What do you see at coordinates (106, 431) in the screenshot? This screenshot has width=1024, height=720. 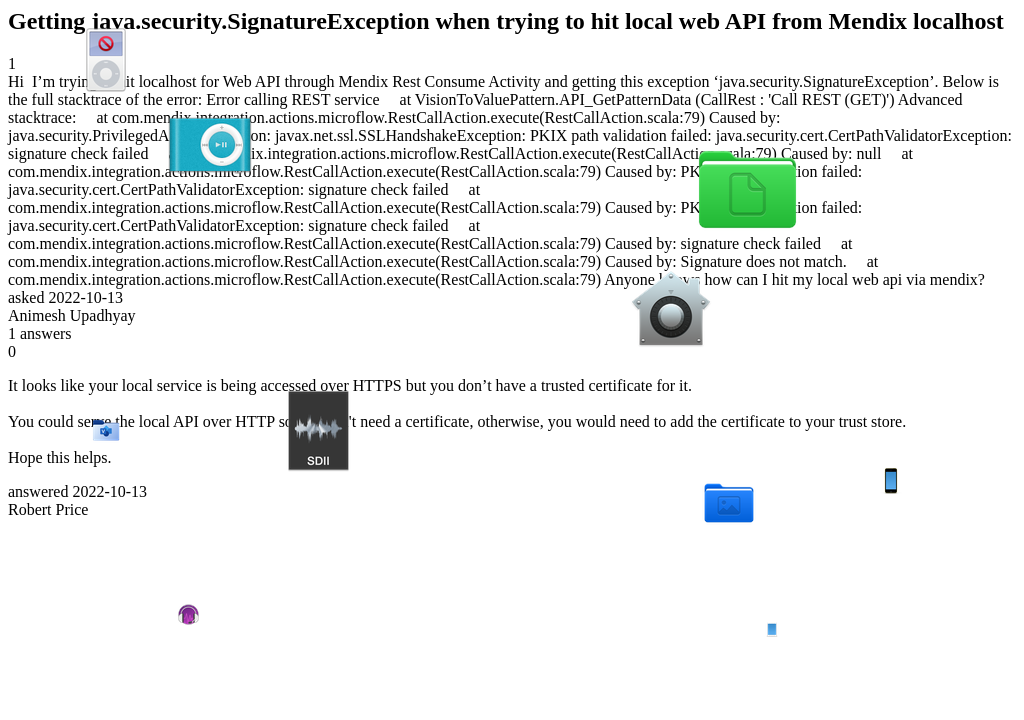 I see `open folder containing microsoft visio files` at bounding box center [106, 431].